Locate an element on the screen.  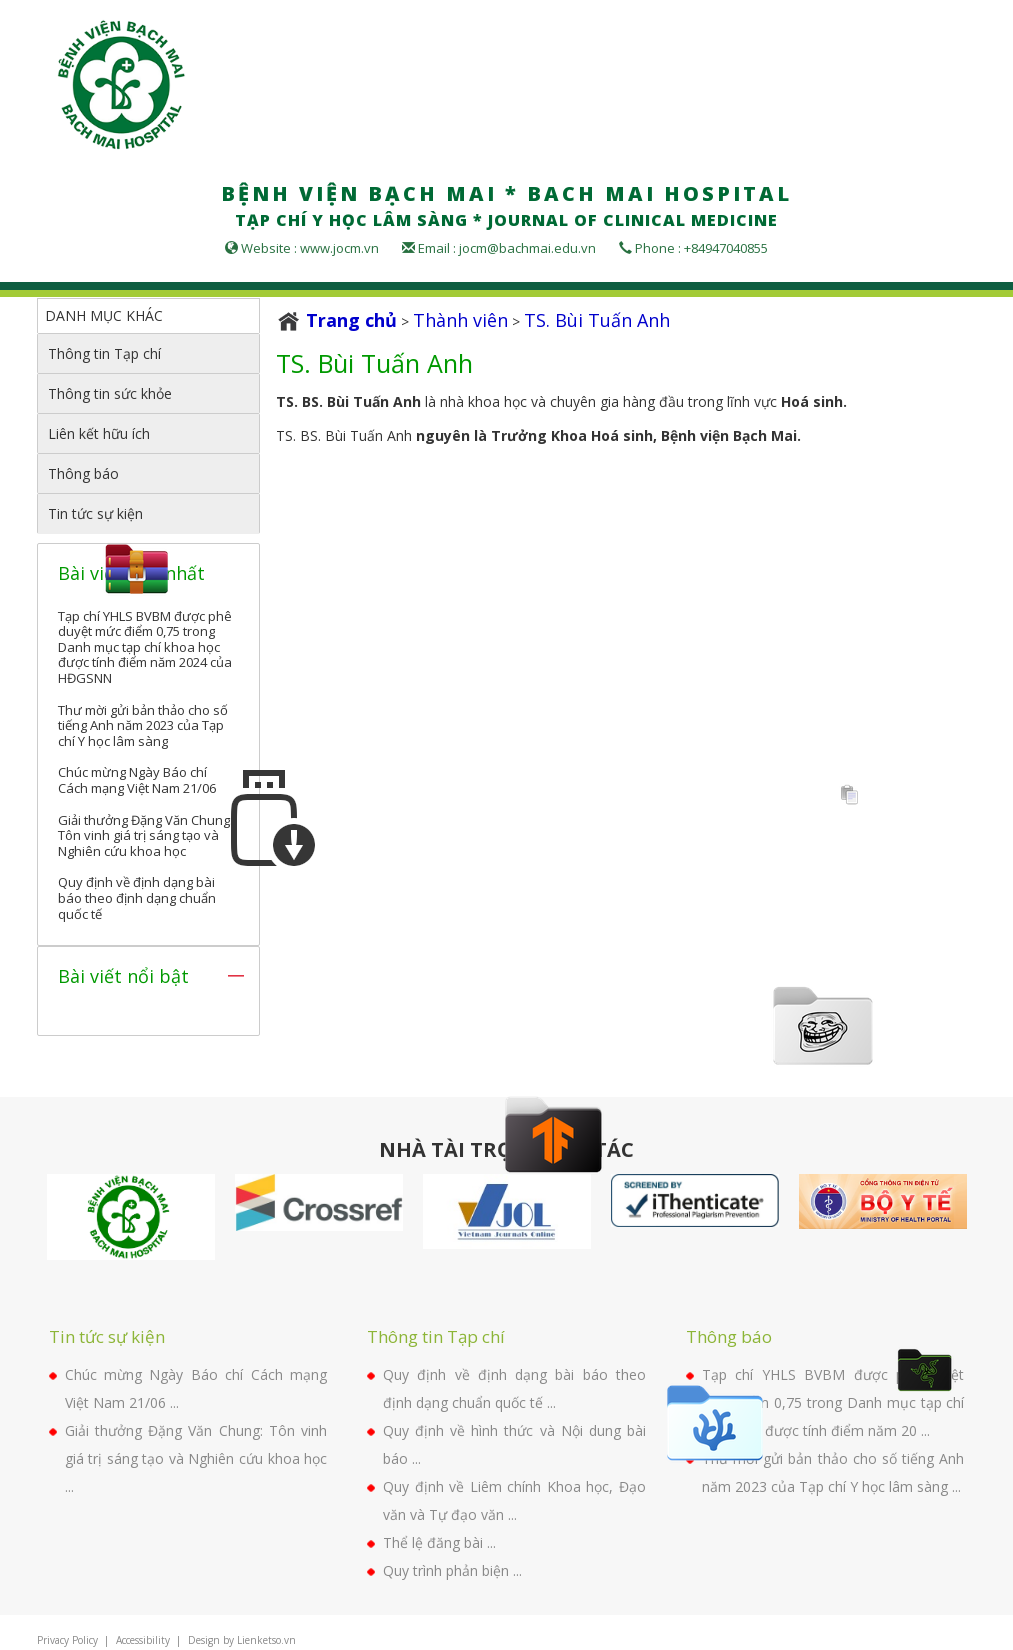
open folder containing WinRAR archives is located at coordinates (136, 570).